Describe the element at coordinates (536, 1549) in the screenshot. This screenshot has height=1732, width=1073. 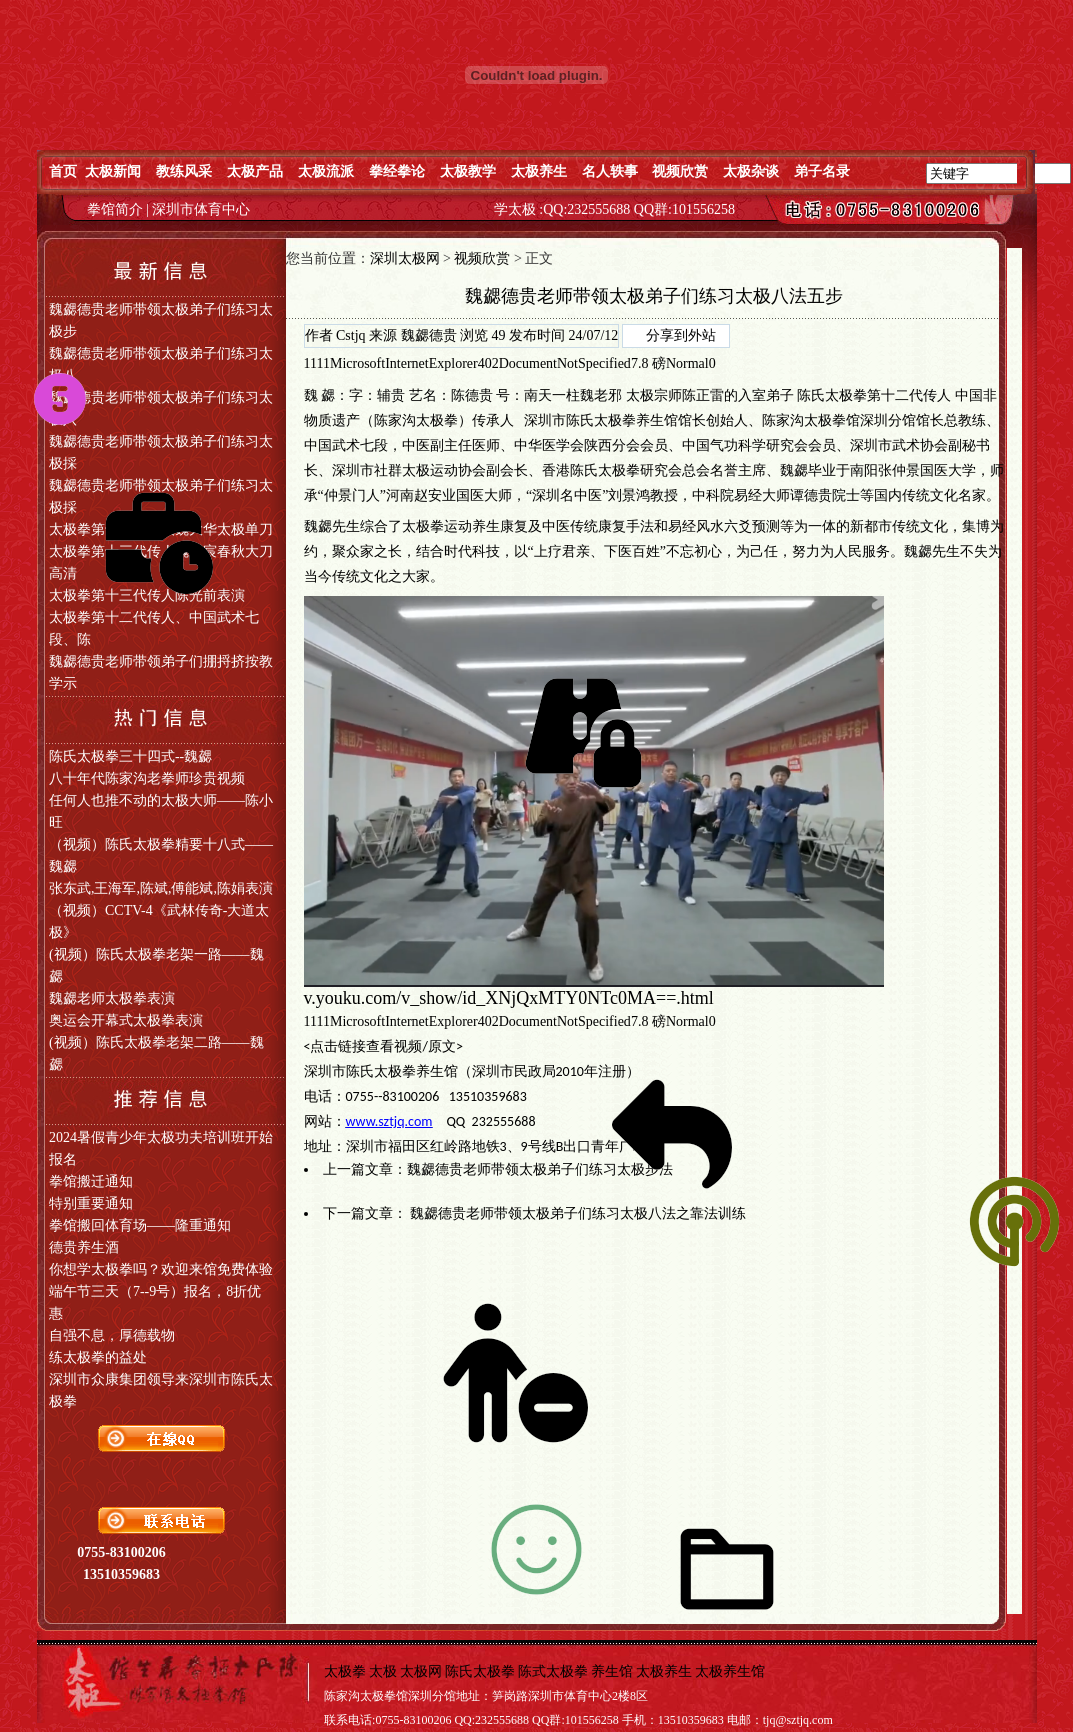
I see `add an emoji or reaction` at that location.